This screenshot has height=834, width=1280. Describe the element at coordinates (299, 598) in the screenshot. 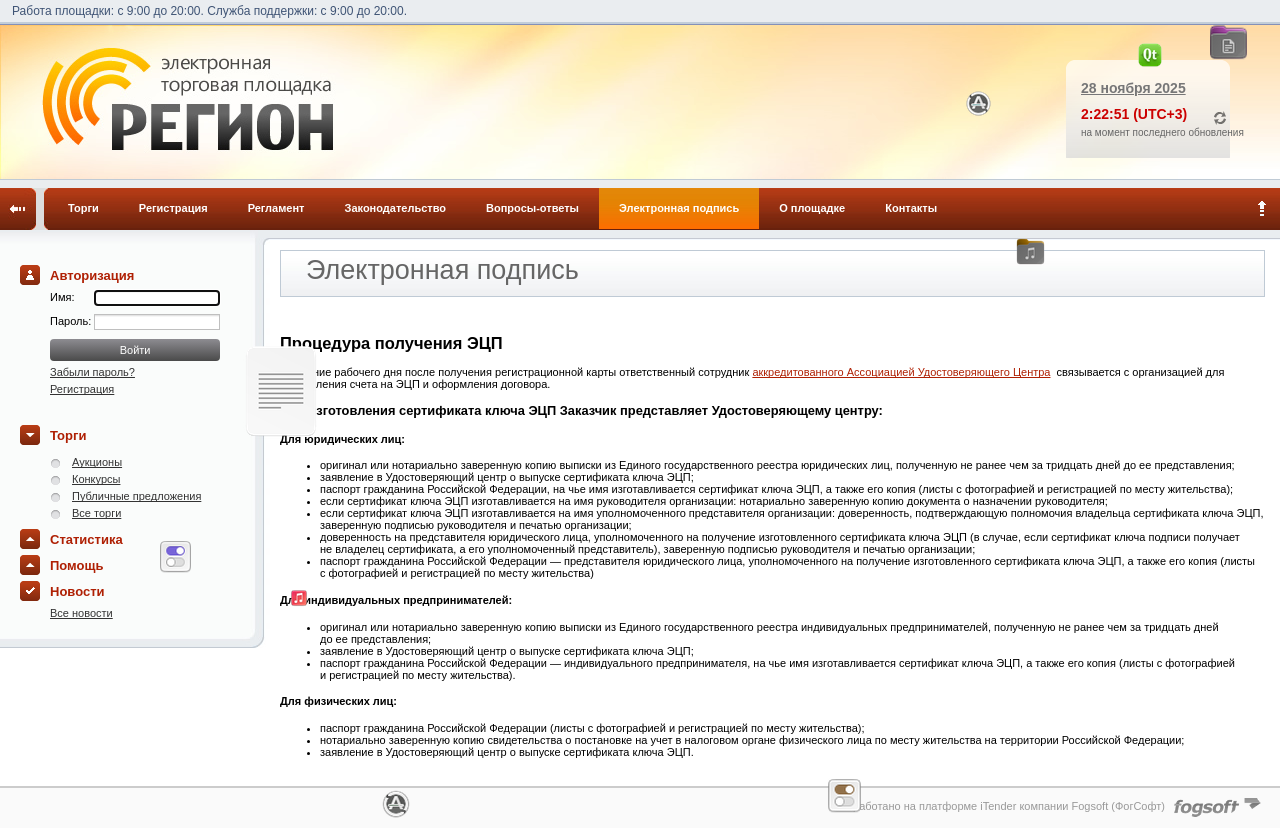

I see `open the music player app` at that location.